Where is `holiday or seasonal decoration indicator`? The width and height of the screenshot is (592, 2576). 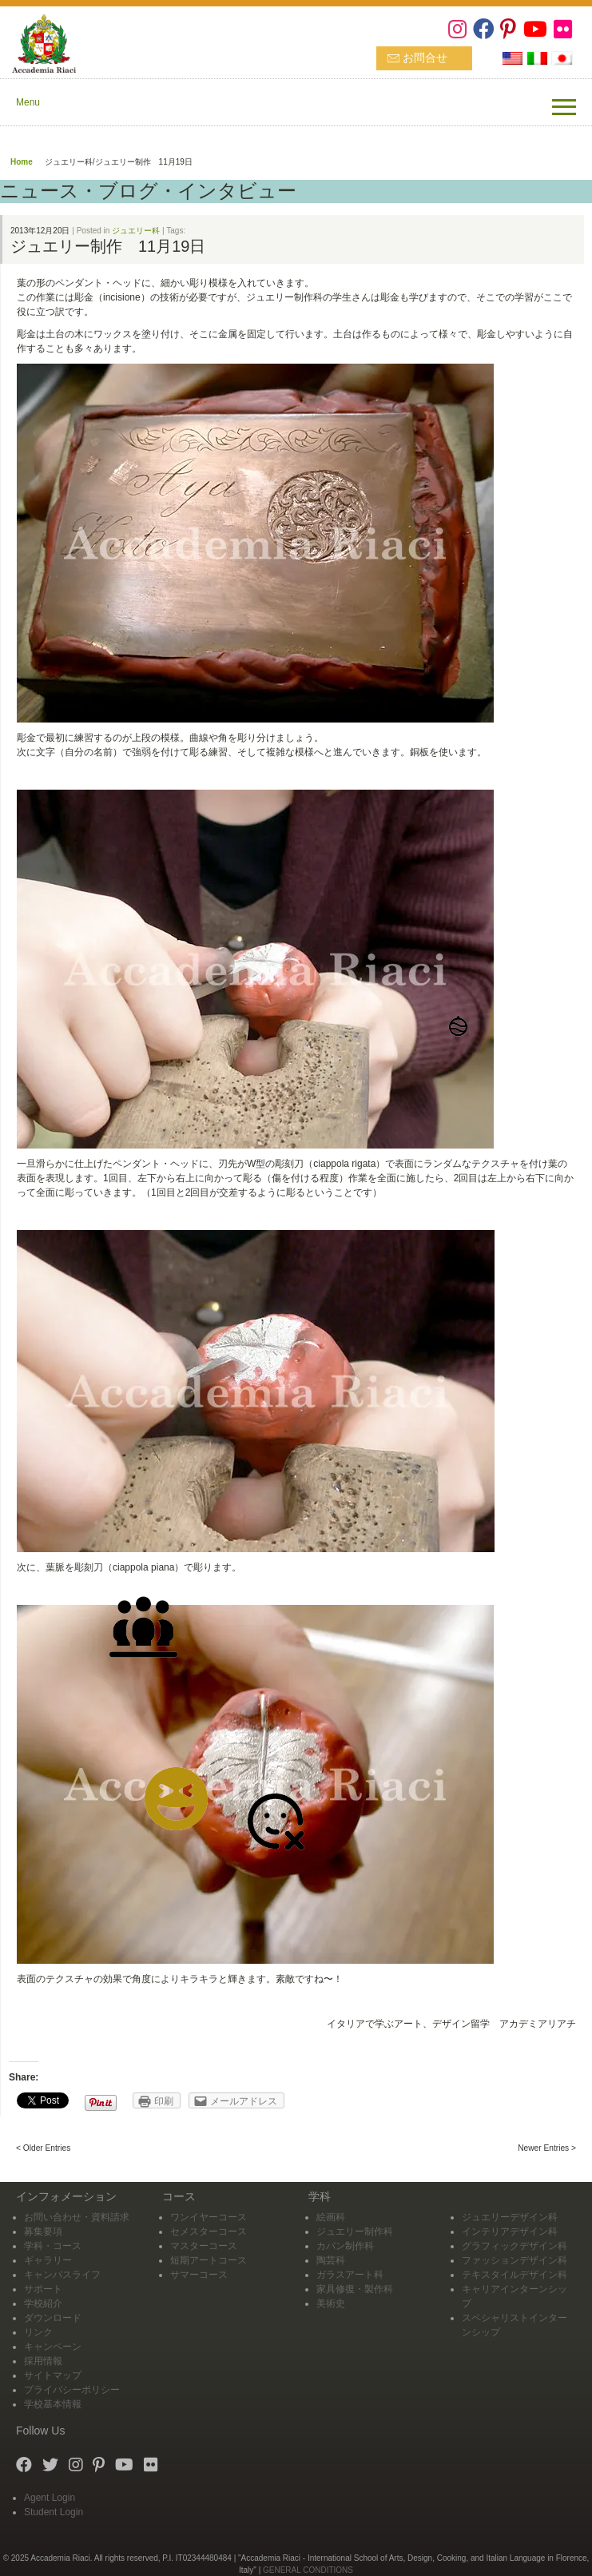 holiday or seasonal decoration indicator is located at coordinates (458, 1025).